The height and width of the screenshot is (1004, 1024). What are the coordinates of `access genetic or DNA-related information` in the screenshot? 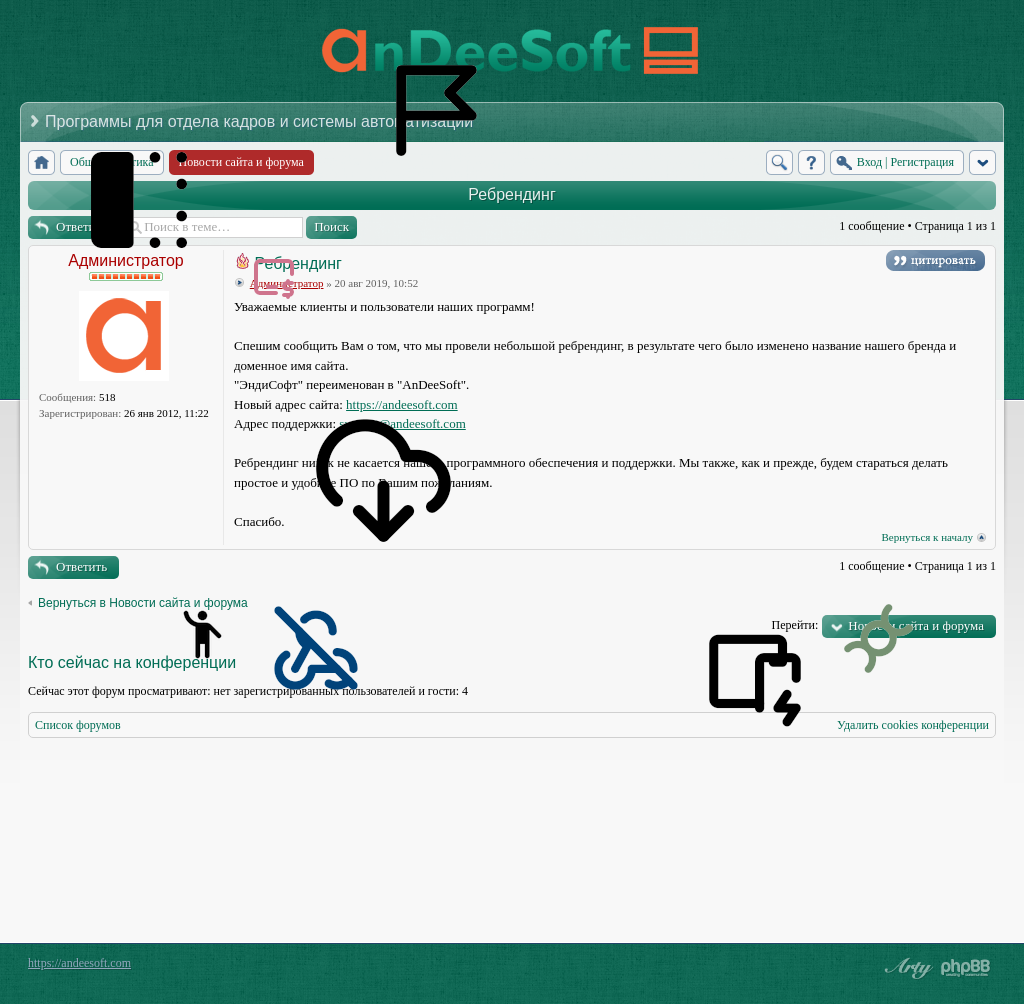 It's located at (878, 638).